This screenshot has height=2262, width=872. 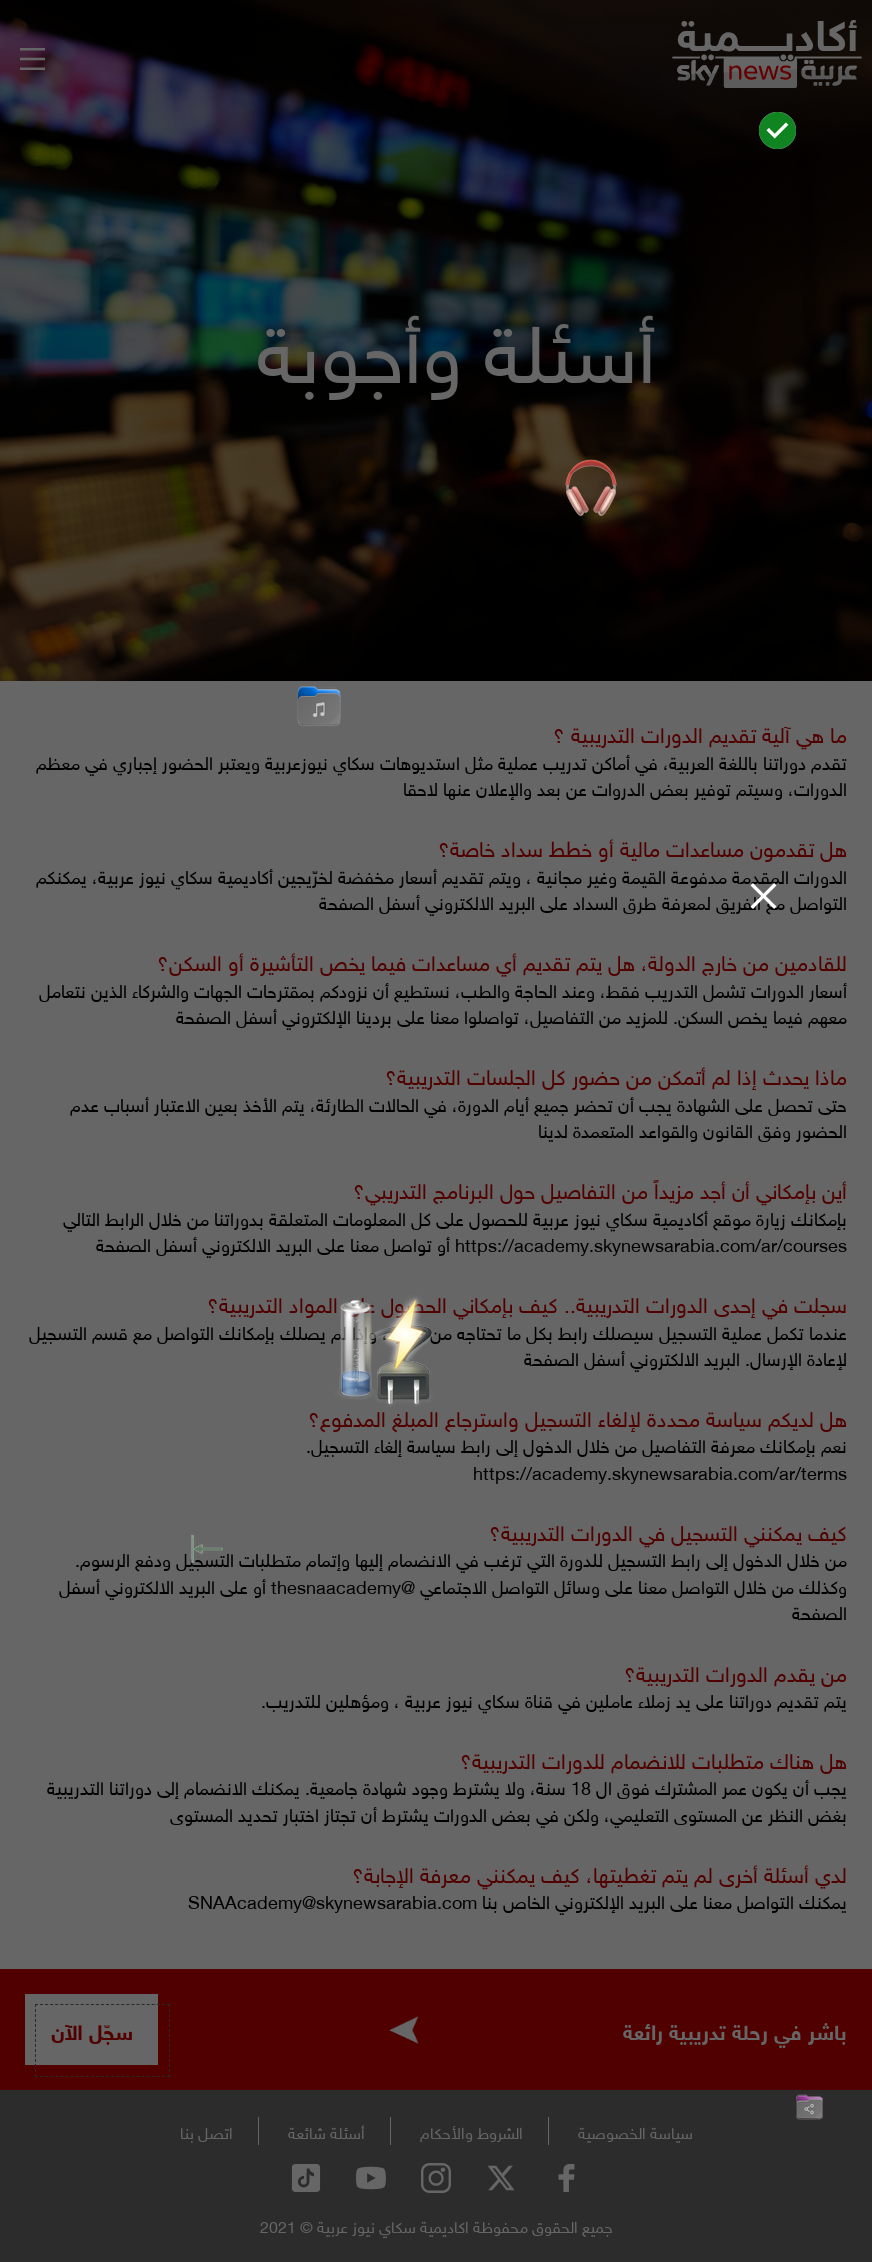 What do you see at coordinates (777, 130) in the screenshot?
I see `apply email filters to messages` at bounding box center [777, 130].